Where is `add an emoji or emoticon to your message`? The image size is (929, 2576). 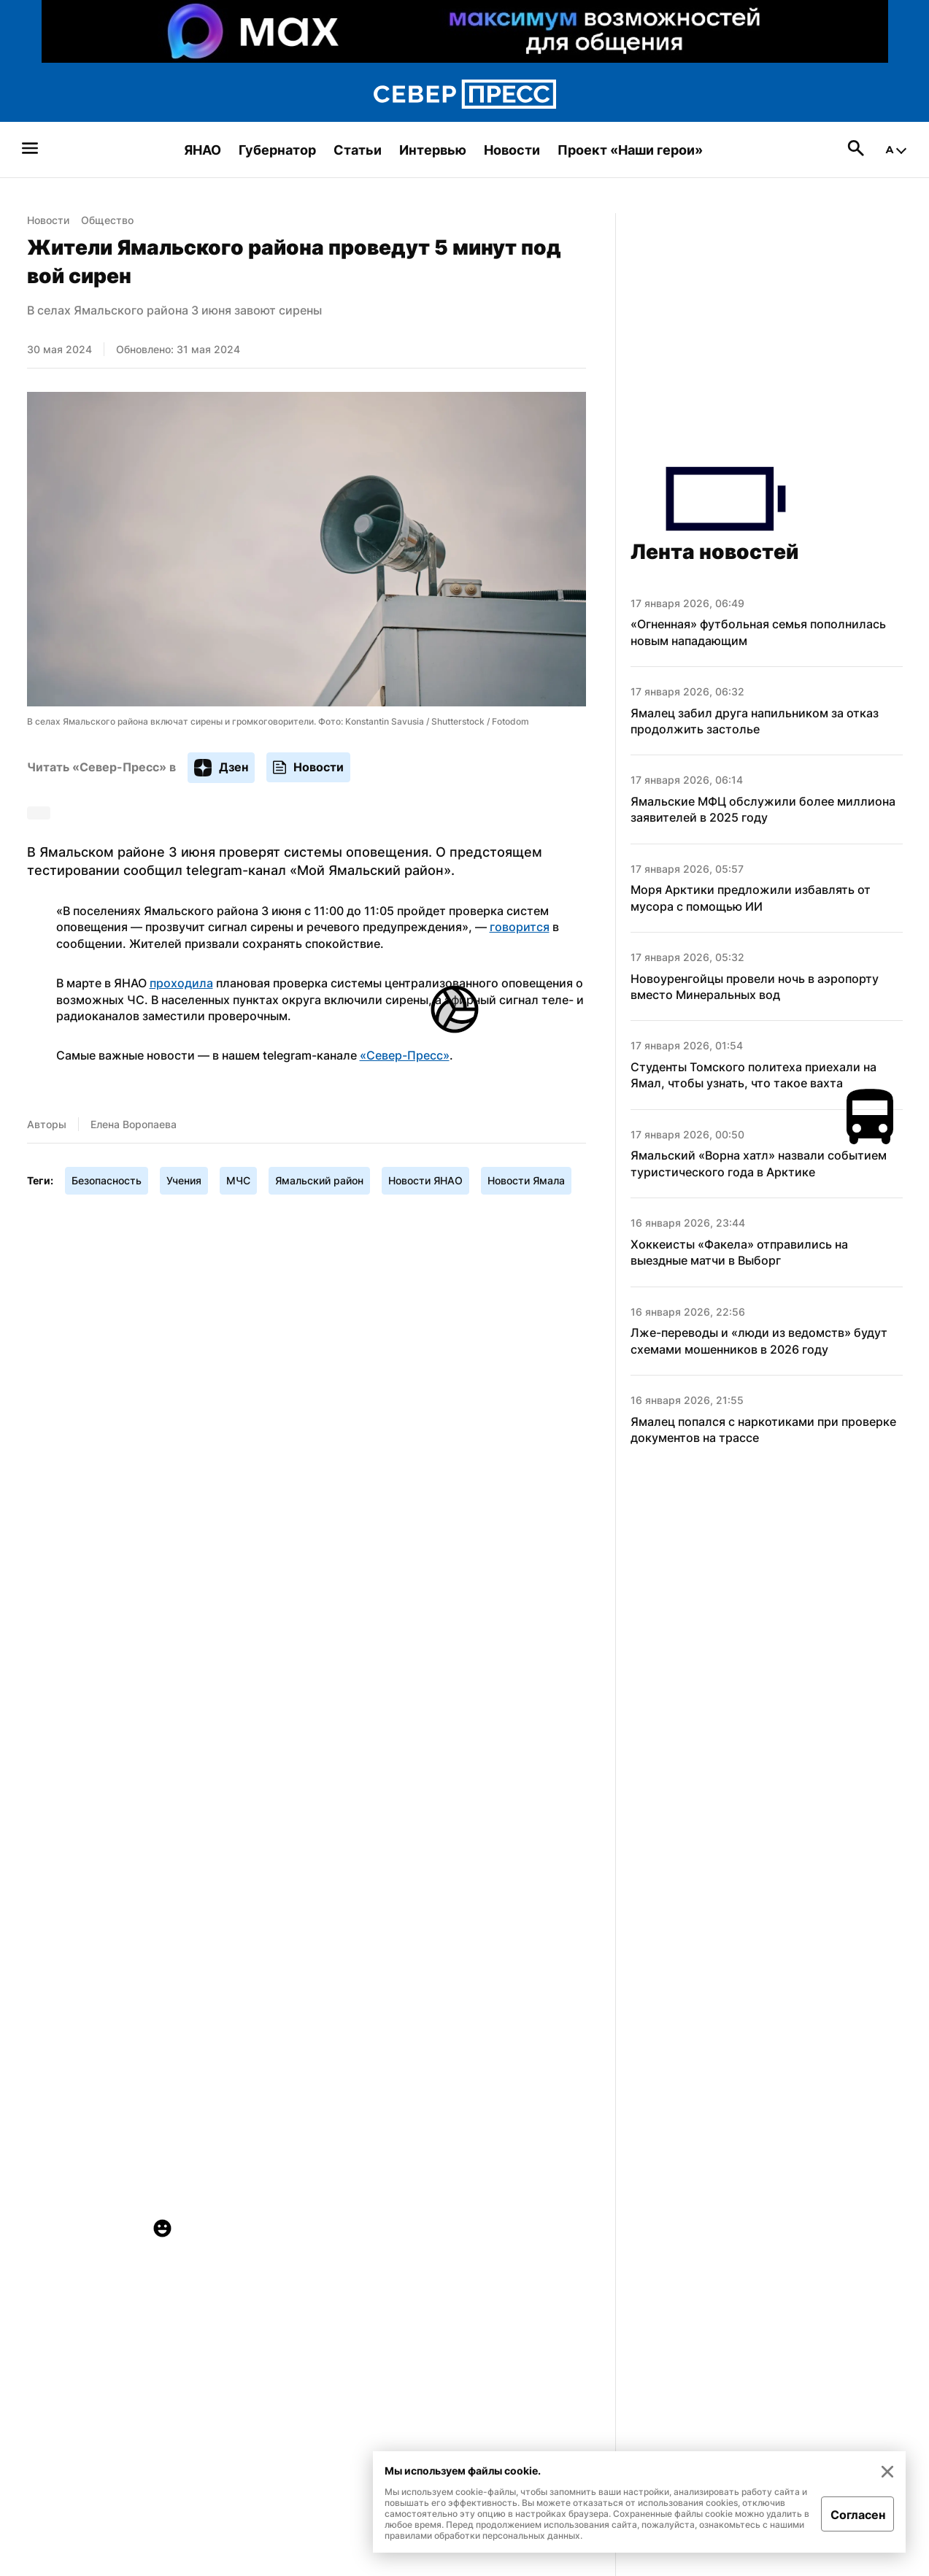 add an emoji or emoticon to your message is located at coordinates (162, 2228).